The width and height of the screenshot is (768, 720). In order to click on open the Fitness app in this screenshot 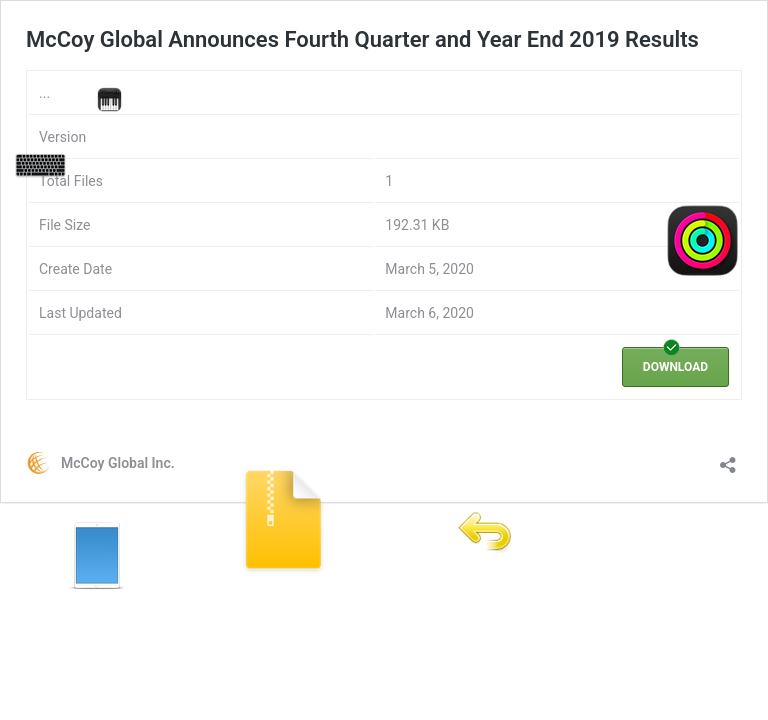, I will do `click(702, 240)`.